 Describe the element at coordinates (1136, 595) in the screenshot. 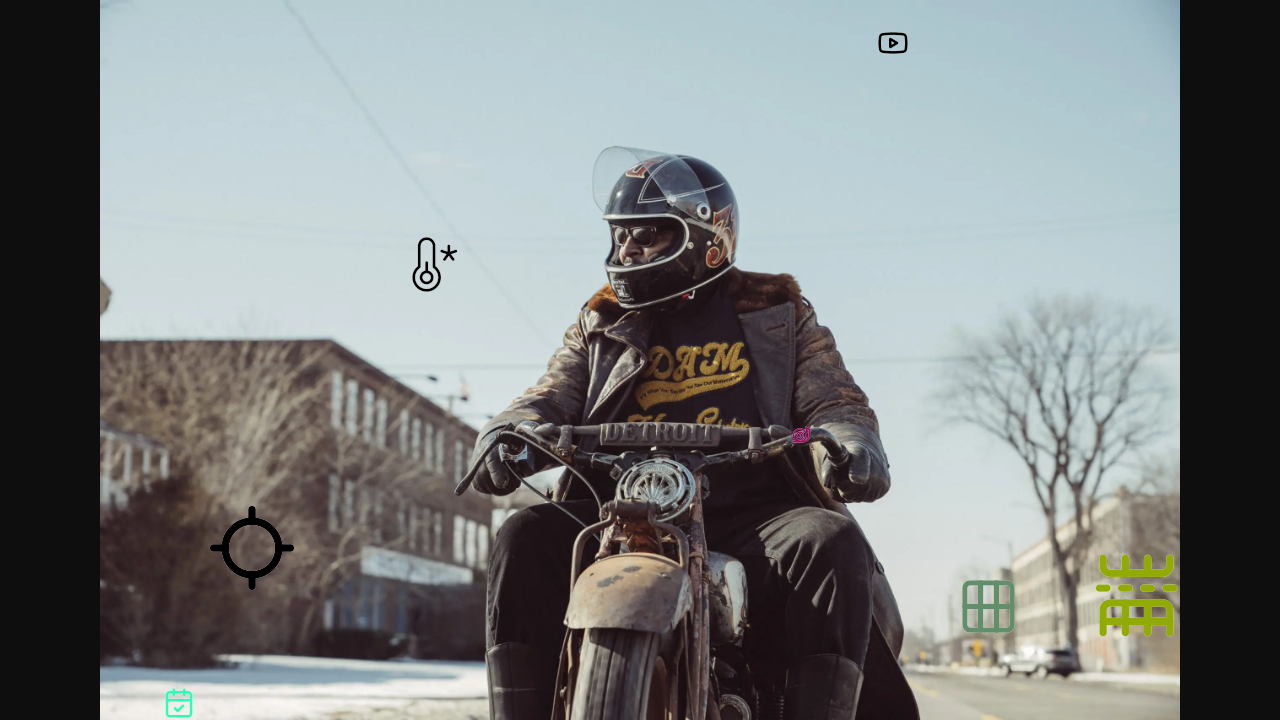

I see `split table rows into separate sections` at that location.